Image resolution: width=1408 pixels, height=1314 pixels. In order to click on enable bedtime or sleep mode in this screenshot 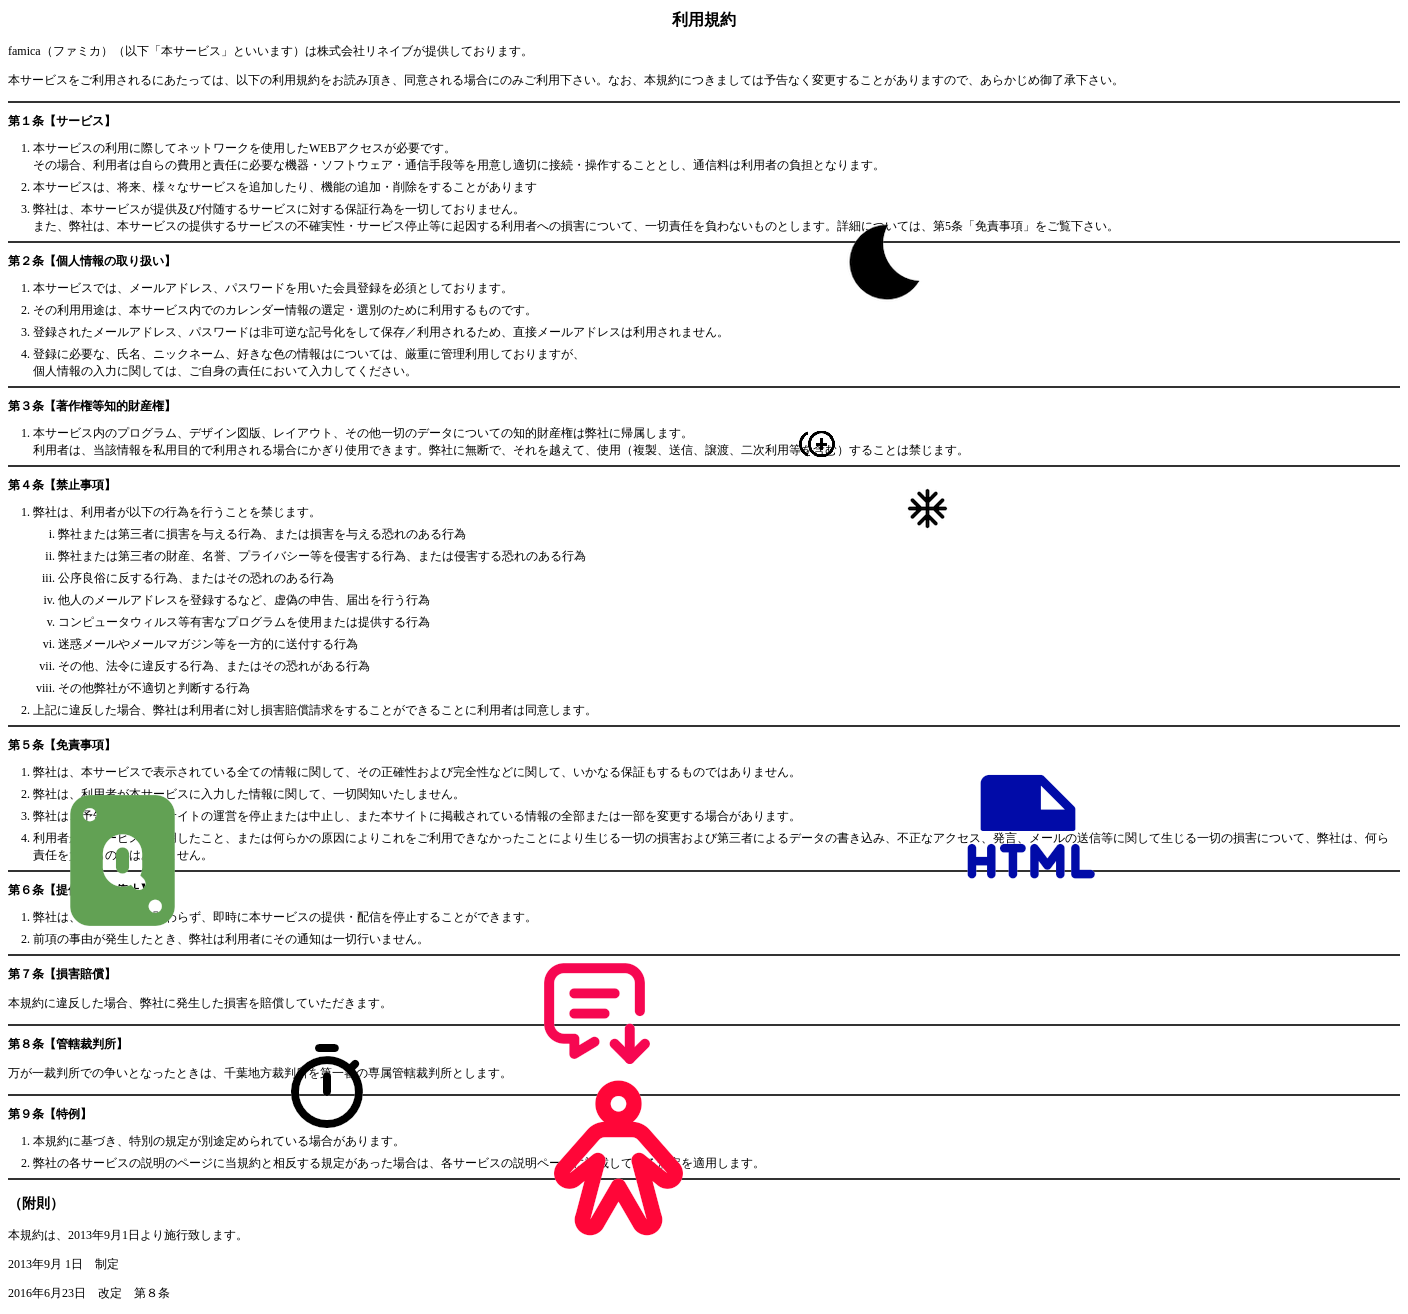, I will do `click(887, 262)`.